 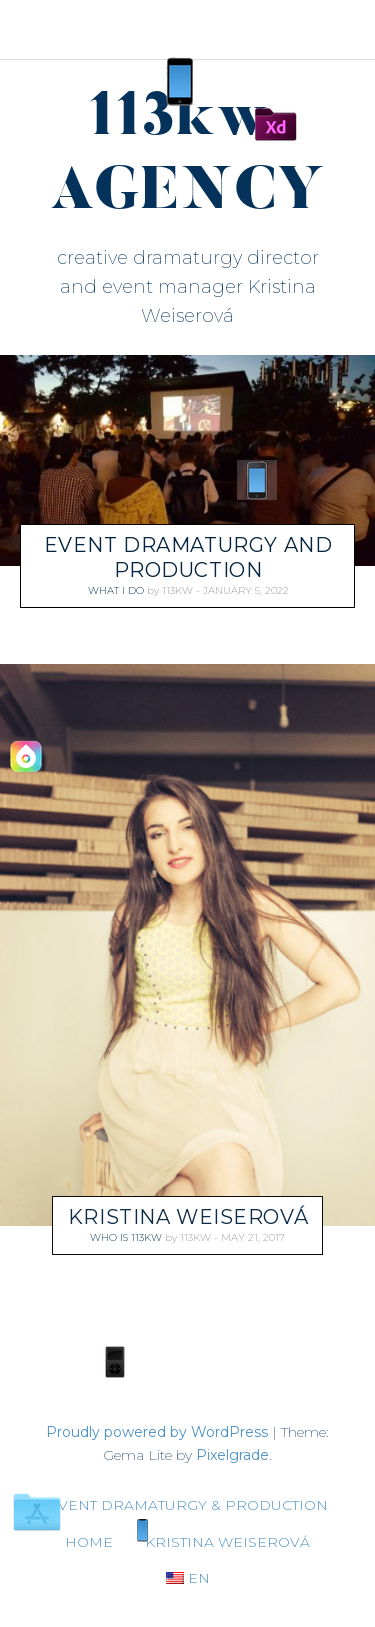 I want to click on iPod classic device icon, so click(x=115, y=1362).